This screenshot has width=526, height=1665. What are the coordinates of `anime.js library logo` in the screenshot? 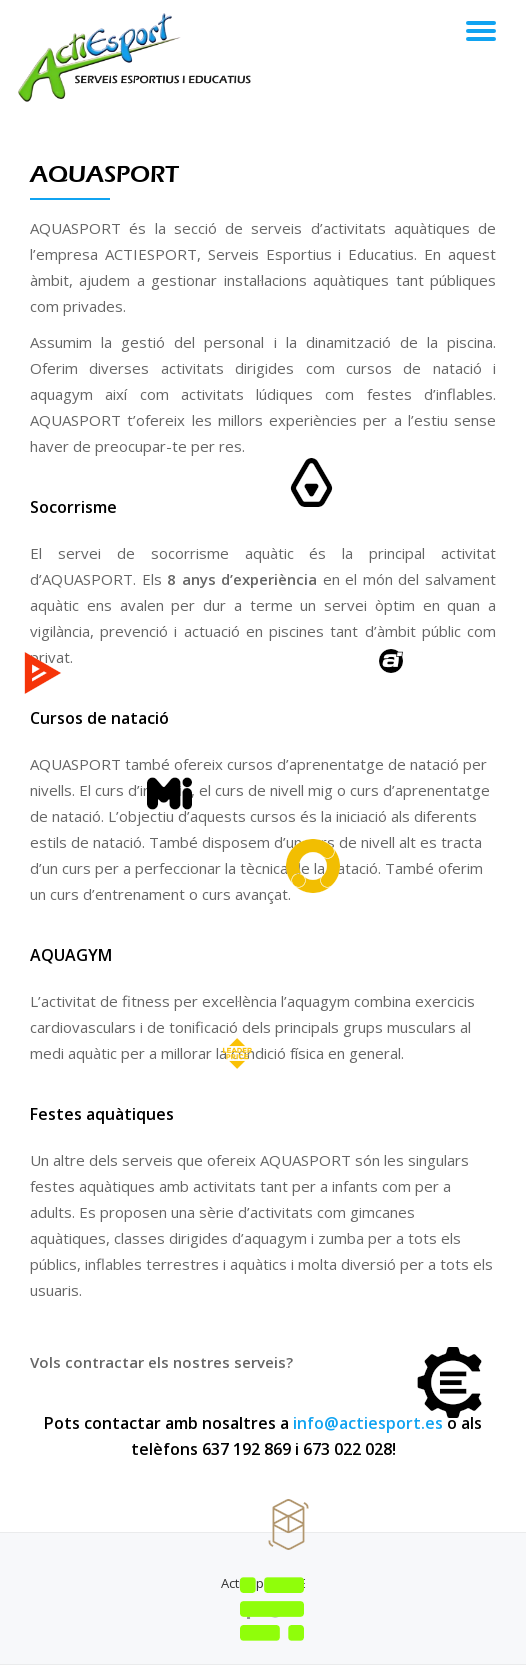 It's located at (391, 661).